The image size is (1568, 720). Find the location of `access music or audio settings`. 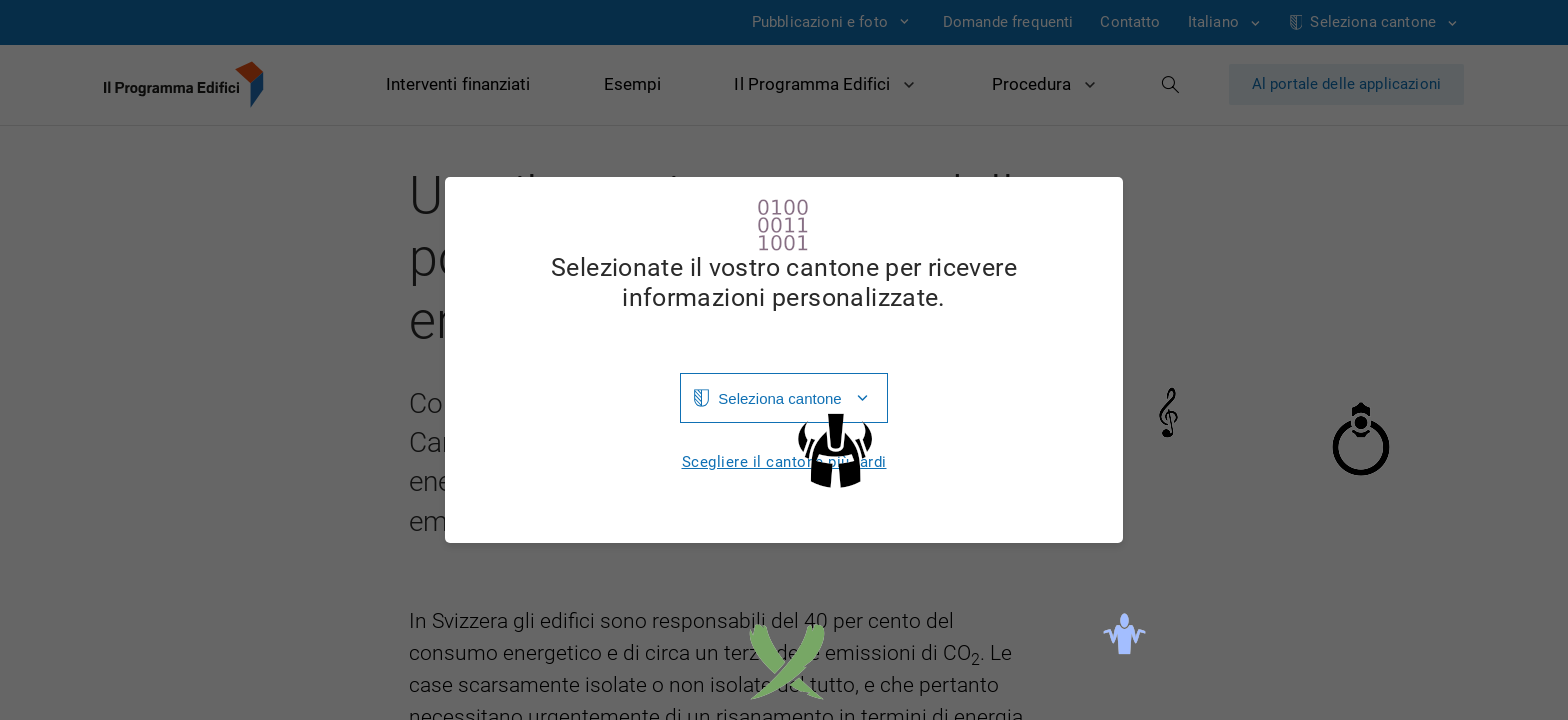

access music or audio settings is located at coordinates (1168, 412).